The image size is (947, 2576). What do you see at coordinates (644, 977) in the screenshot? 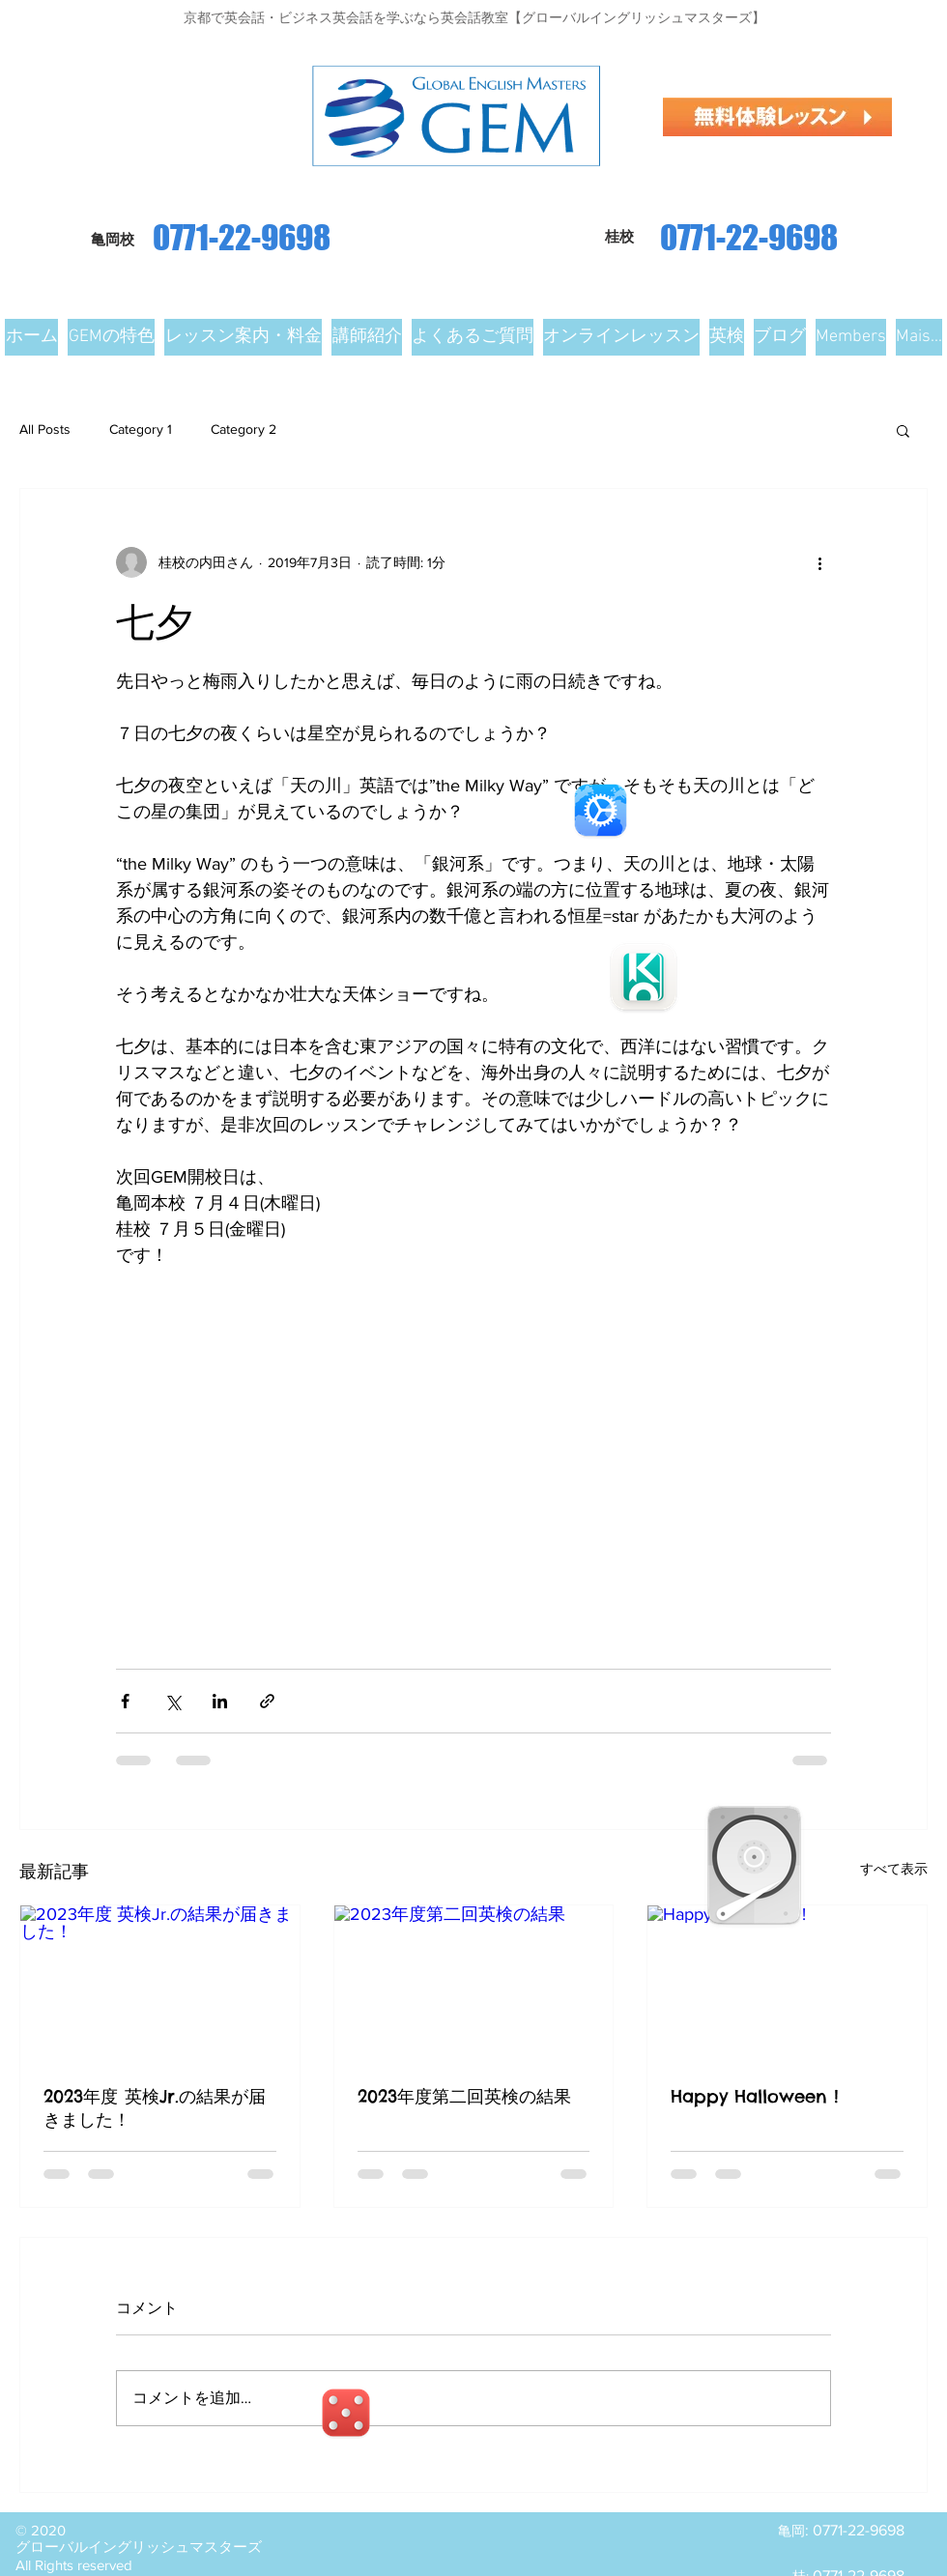
I see `open koreader e-book reading app` at bounding box center [644, 977].